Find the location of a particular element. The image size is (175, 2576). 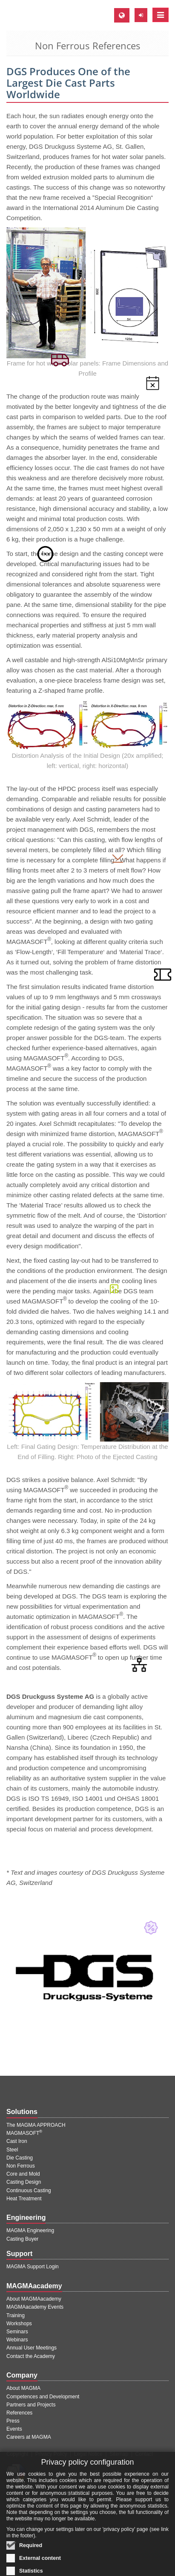

track delivery or shipping status is located at coordinates (59, 360).